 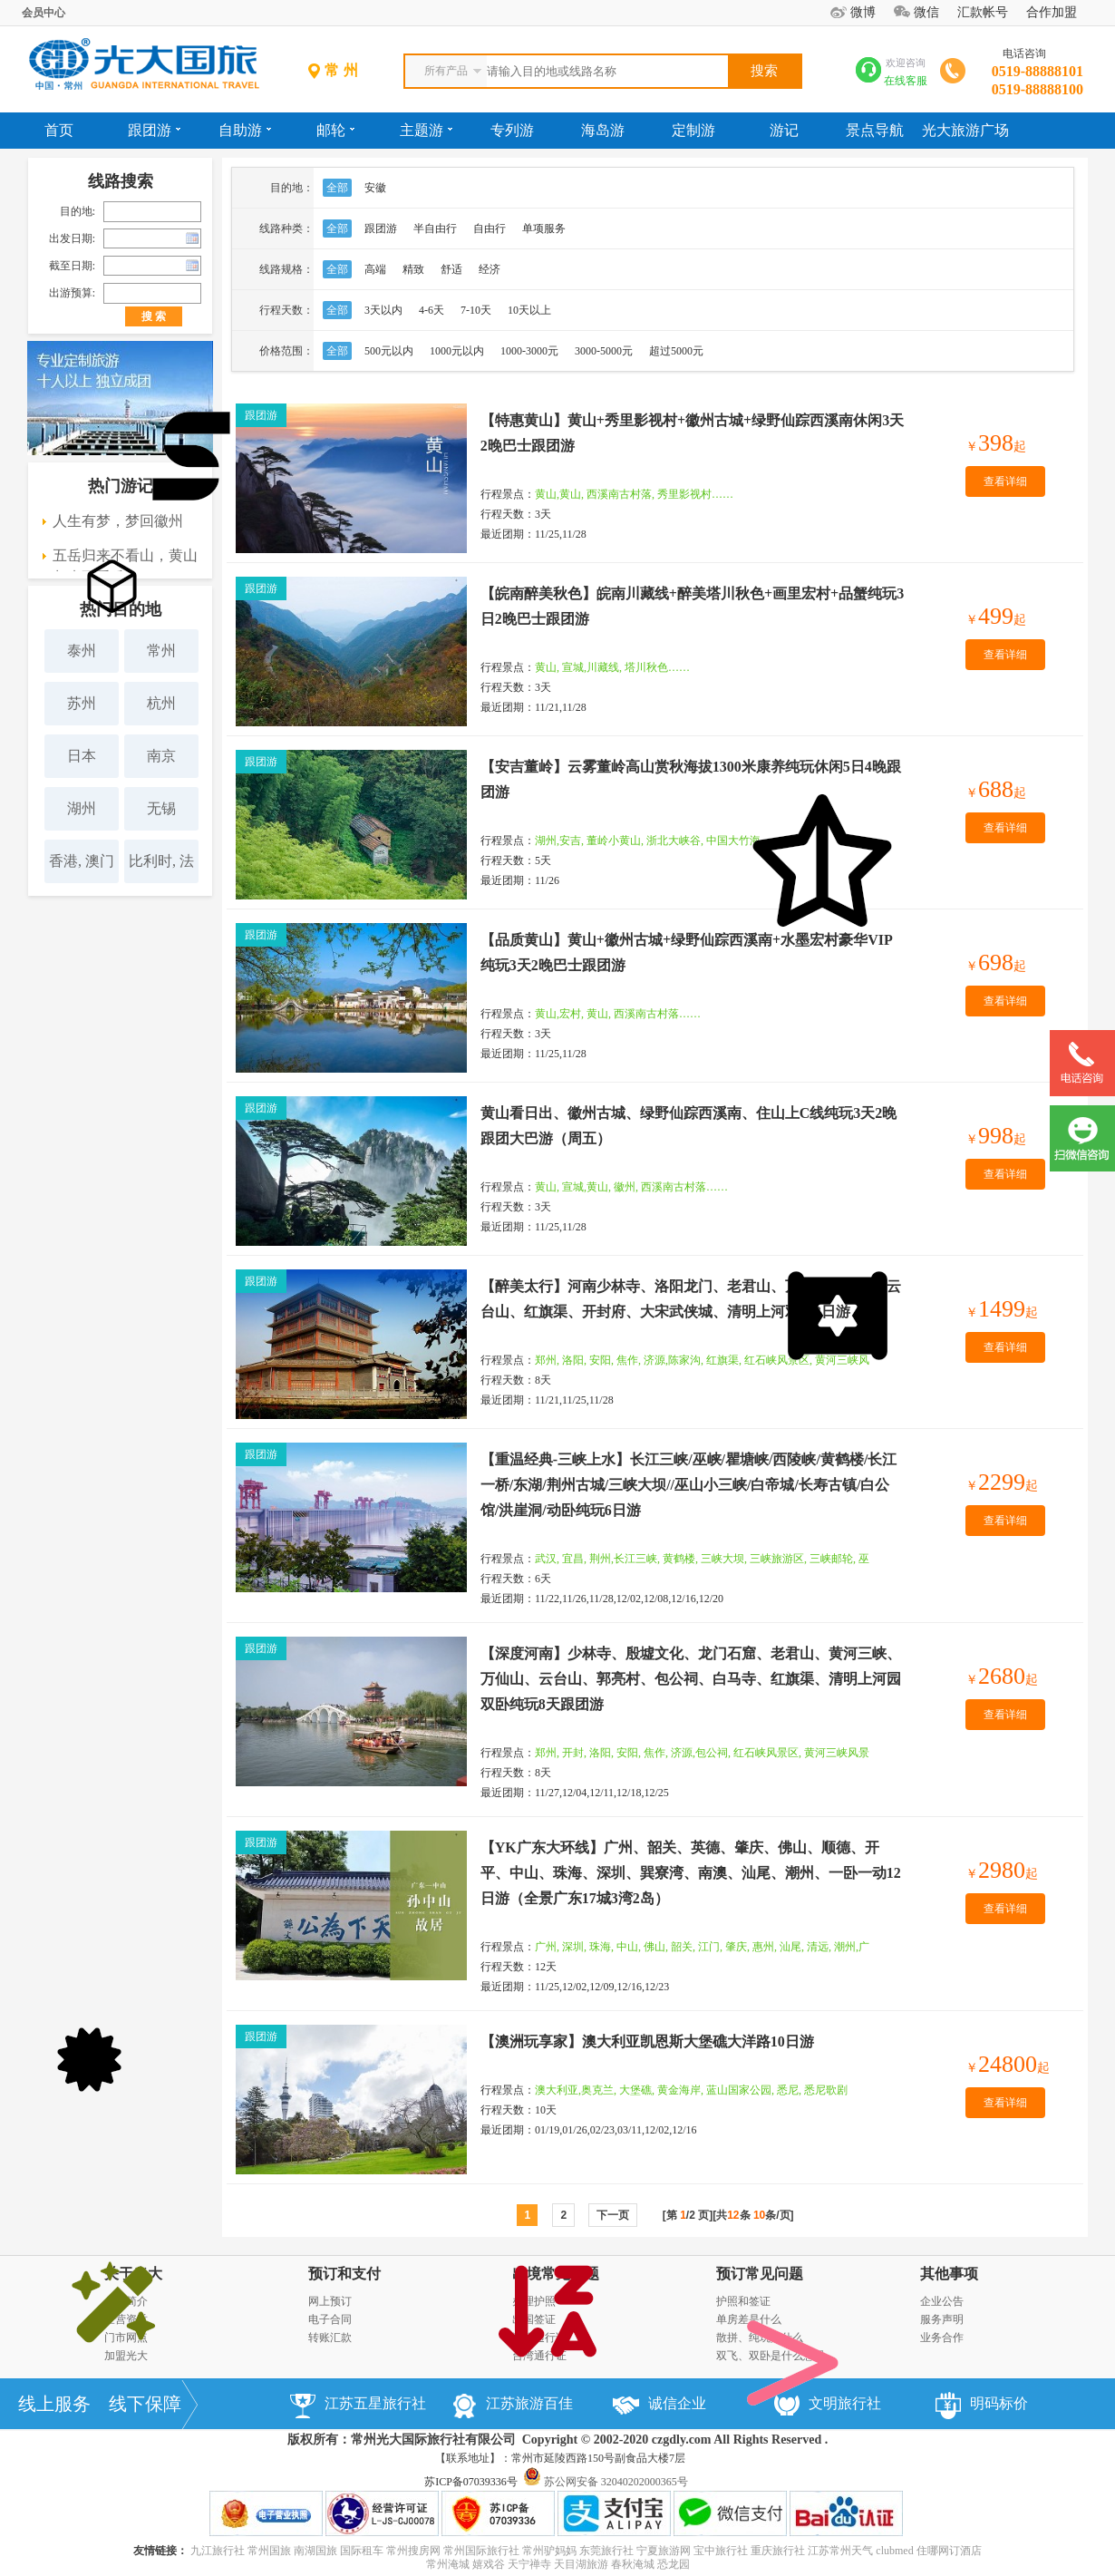 I want to click on sitrox brand logo, so click(x=191, y=456).